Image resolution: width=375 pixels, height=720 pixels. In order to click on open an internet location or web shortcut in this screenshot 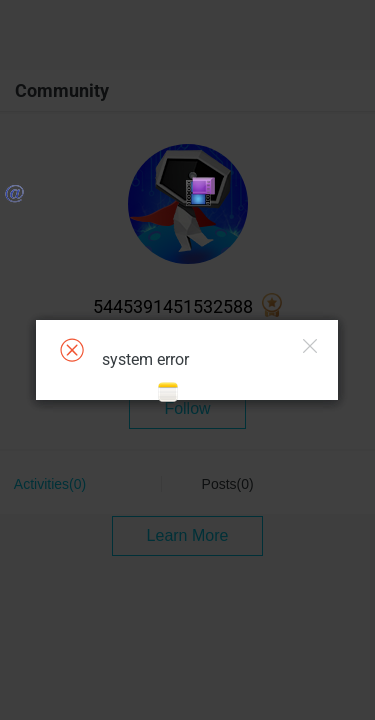, I will do `click(14, 193)`.